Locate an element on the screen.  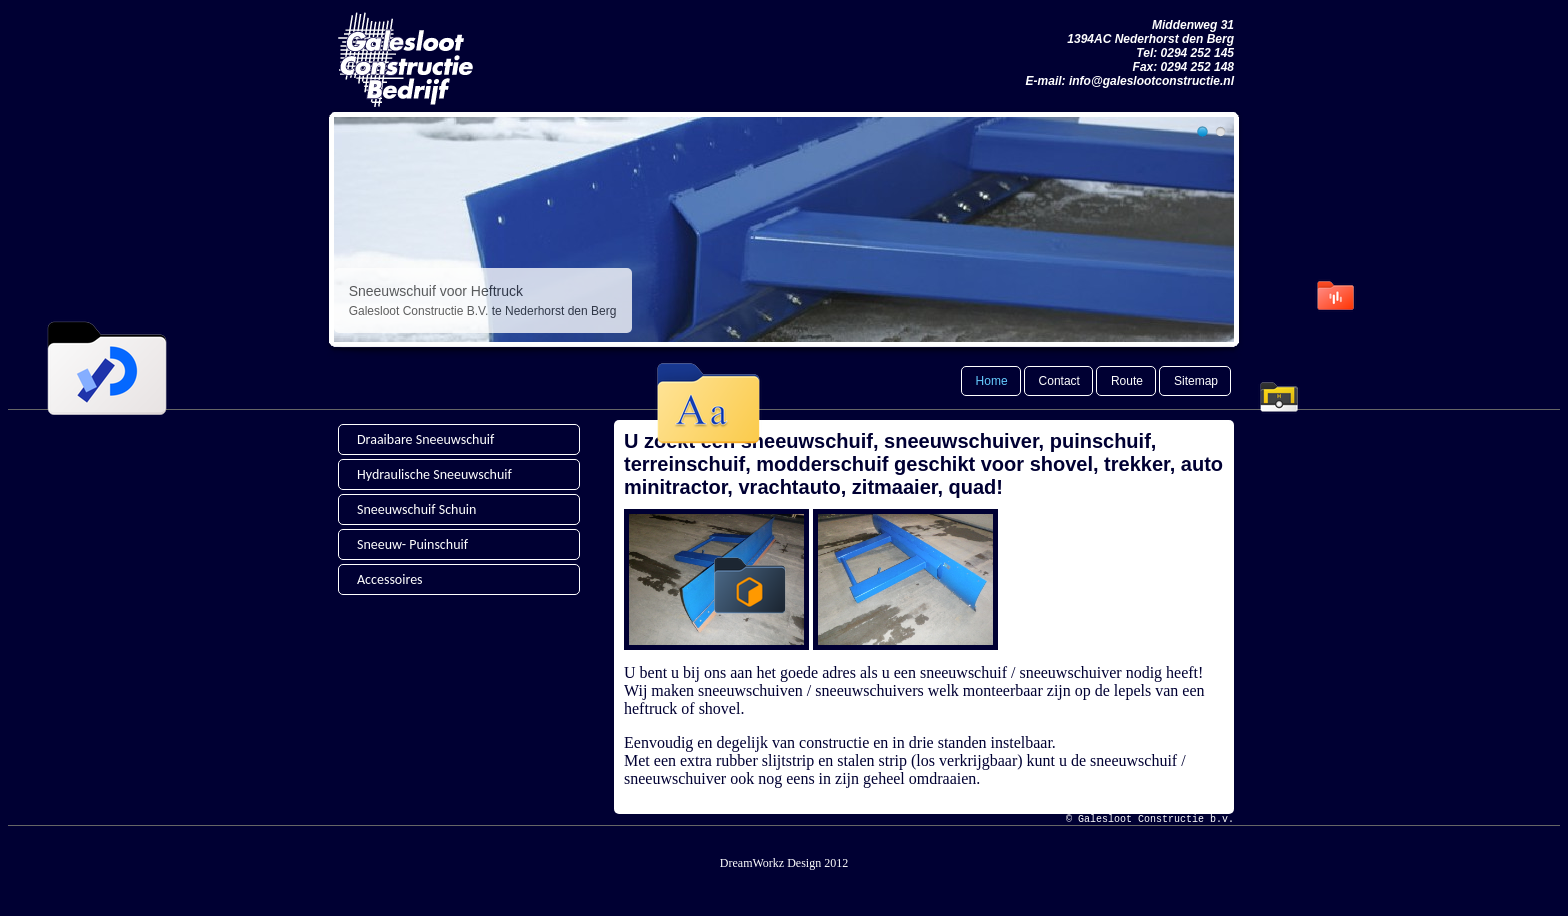
open amazon thinkbox project files is located at coordinates (749, 587).